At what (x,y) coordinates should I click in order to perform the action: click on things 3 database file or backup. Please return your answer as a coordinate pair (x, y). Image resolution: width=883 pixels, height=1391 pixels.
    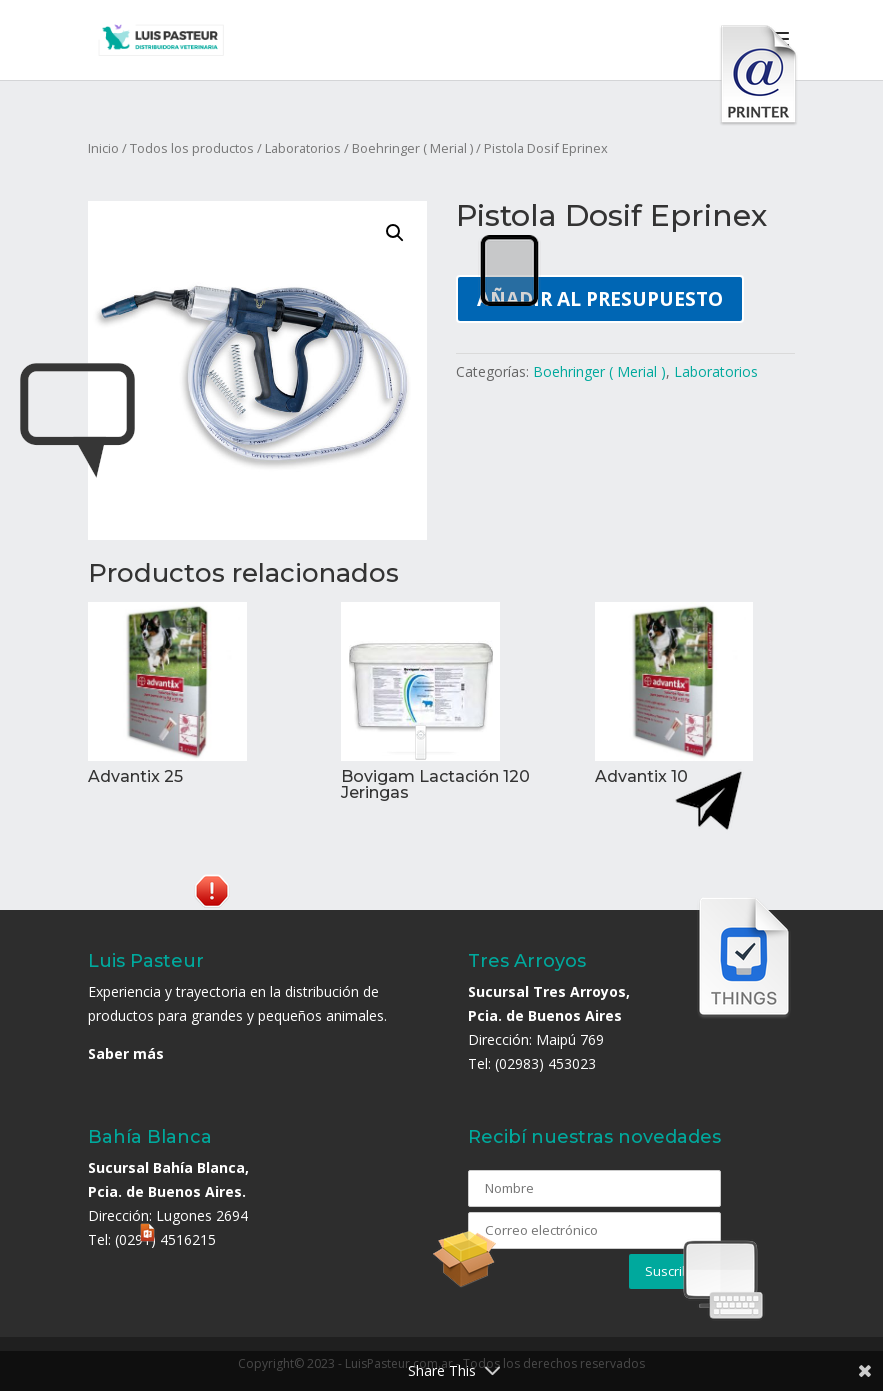
    Looking at the image, I should click on (744, 956).